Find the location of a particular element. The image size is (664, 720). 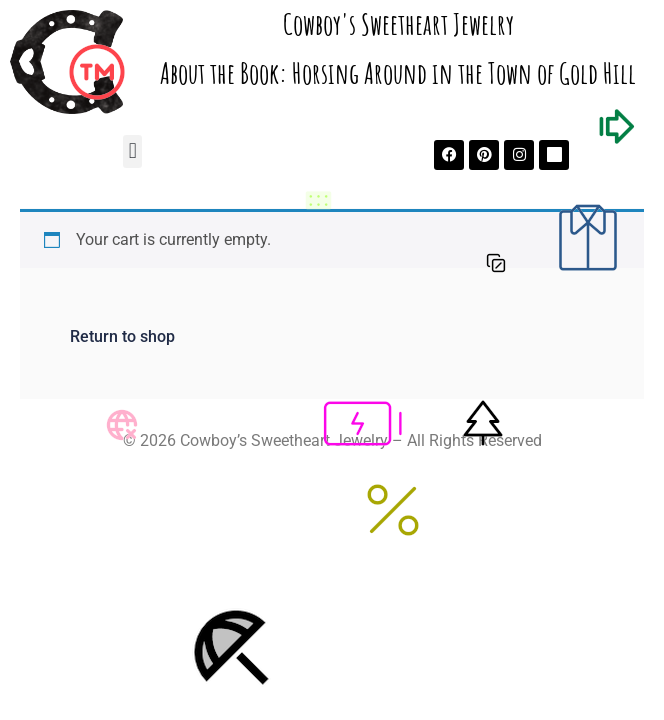

drag to reorder or rearrange items is located at coordinates (318, 200).